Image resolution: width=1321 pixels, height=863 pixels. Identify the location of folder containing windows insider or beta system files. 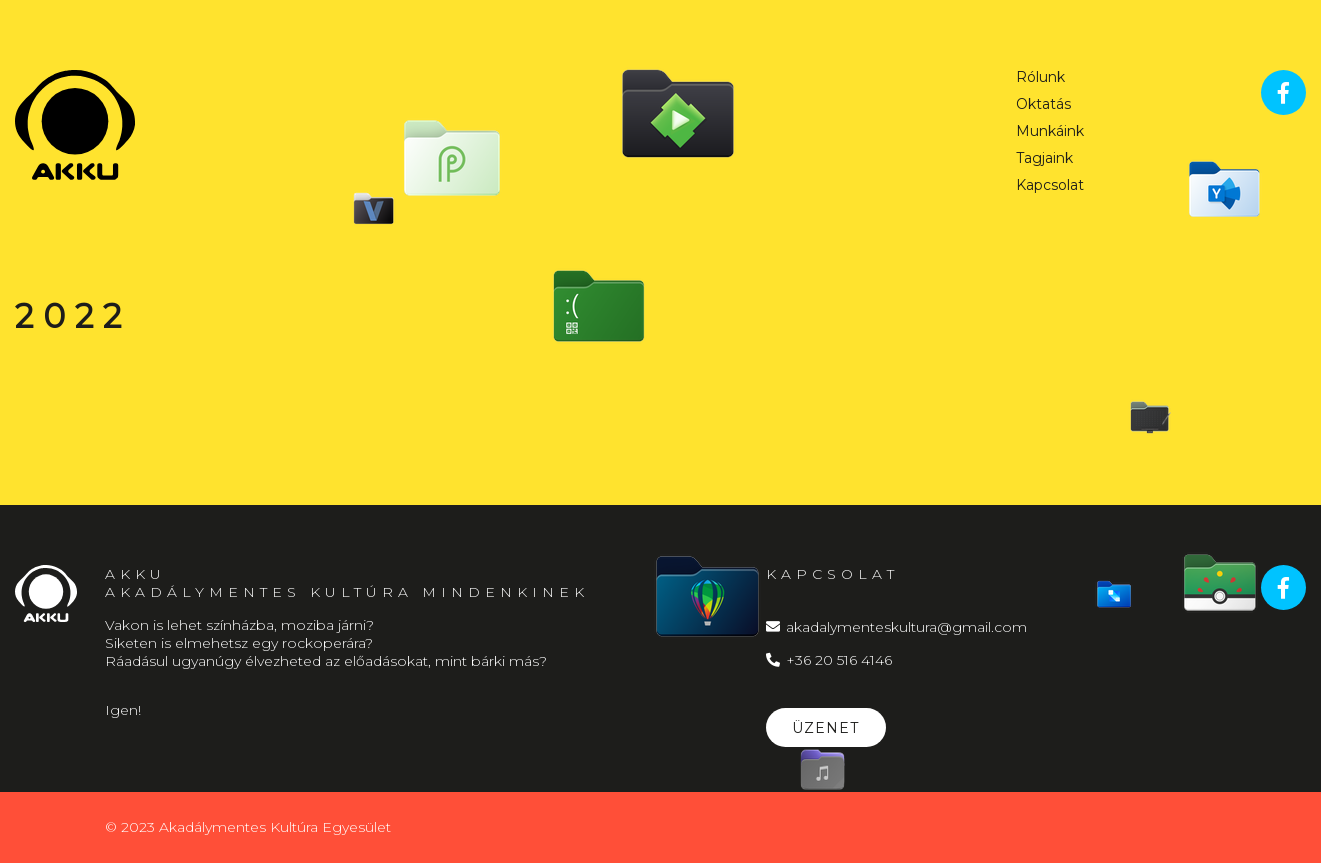
(598, 308).